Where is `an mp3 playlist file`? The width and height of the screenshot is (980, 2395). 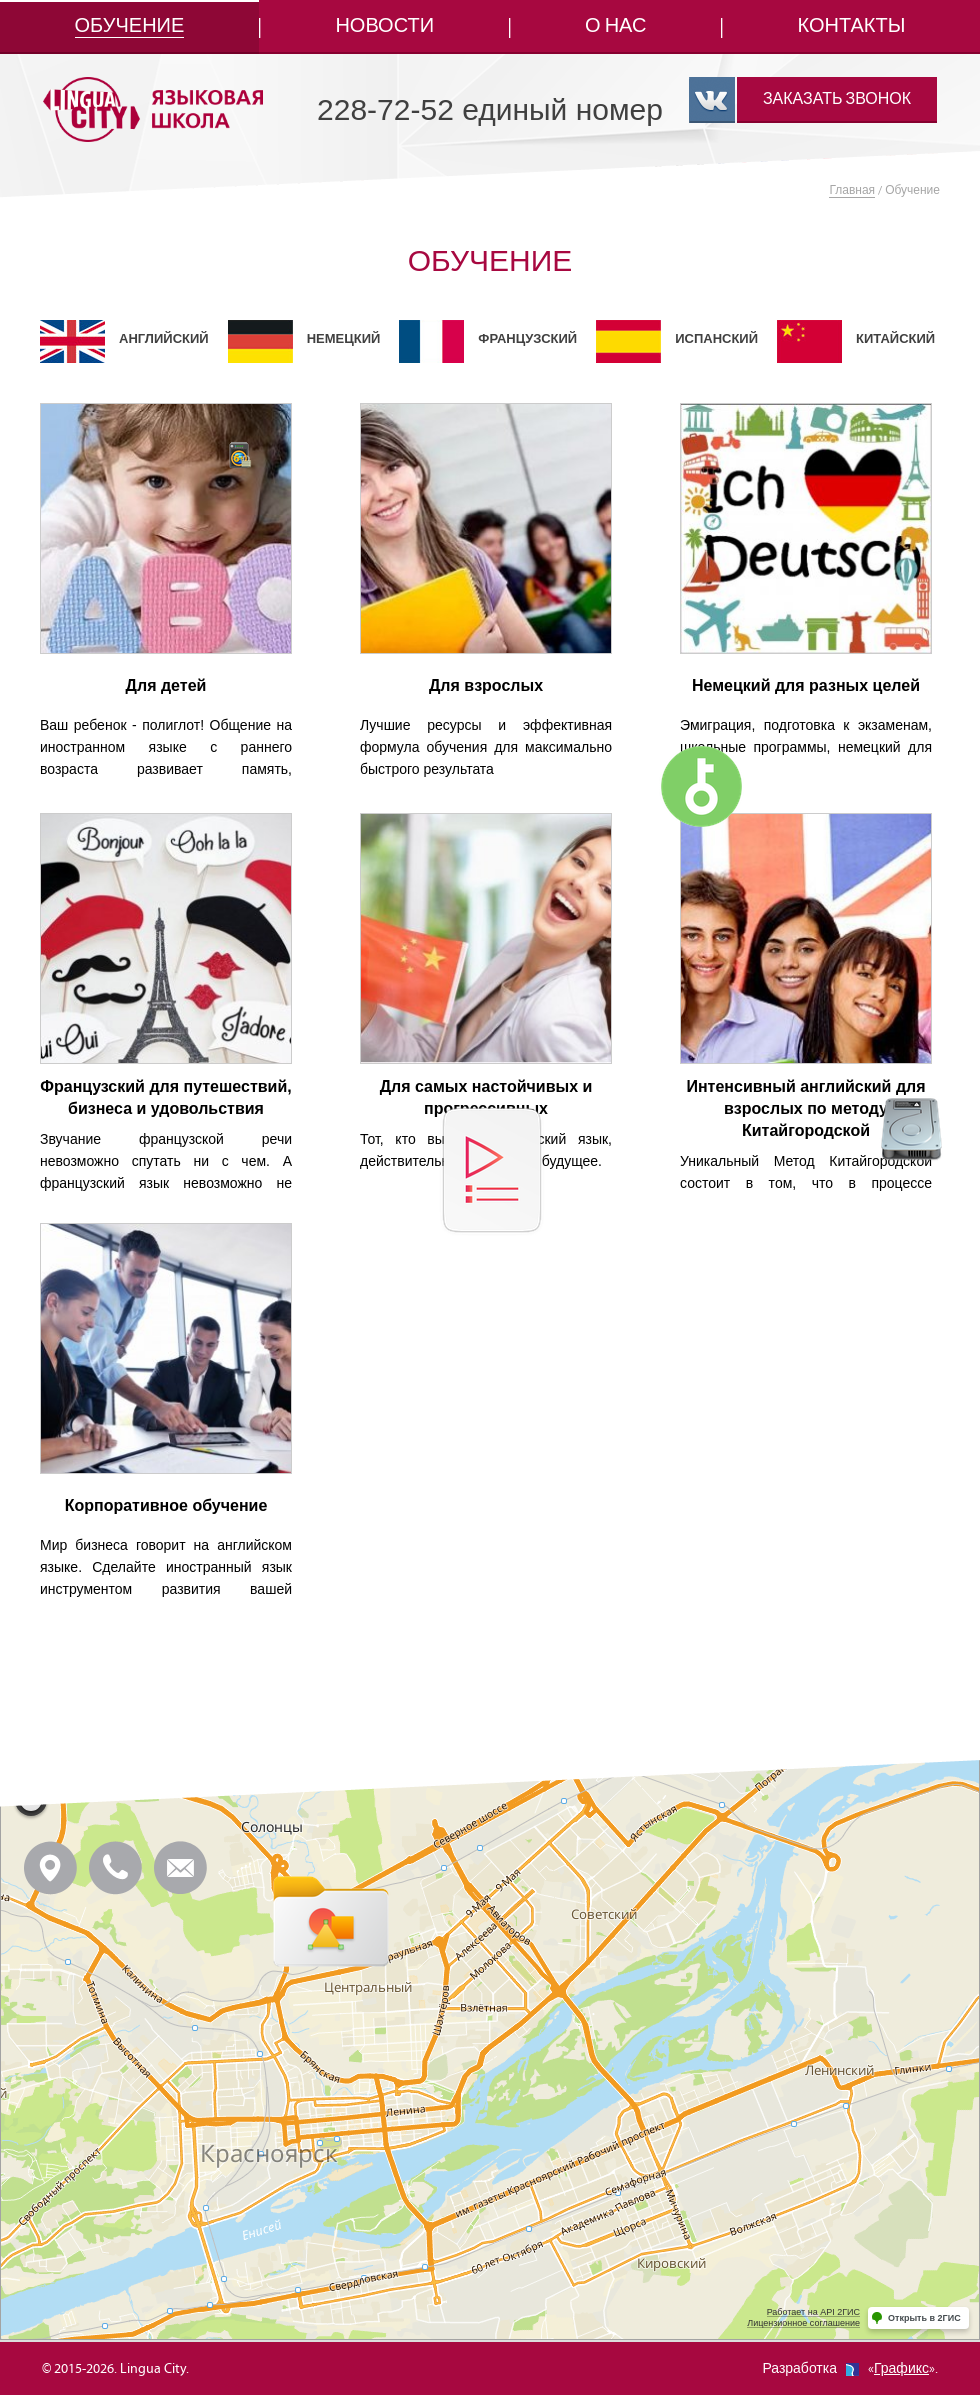 an mp3 playlist file is located at coordinates (492, 1170).